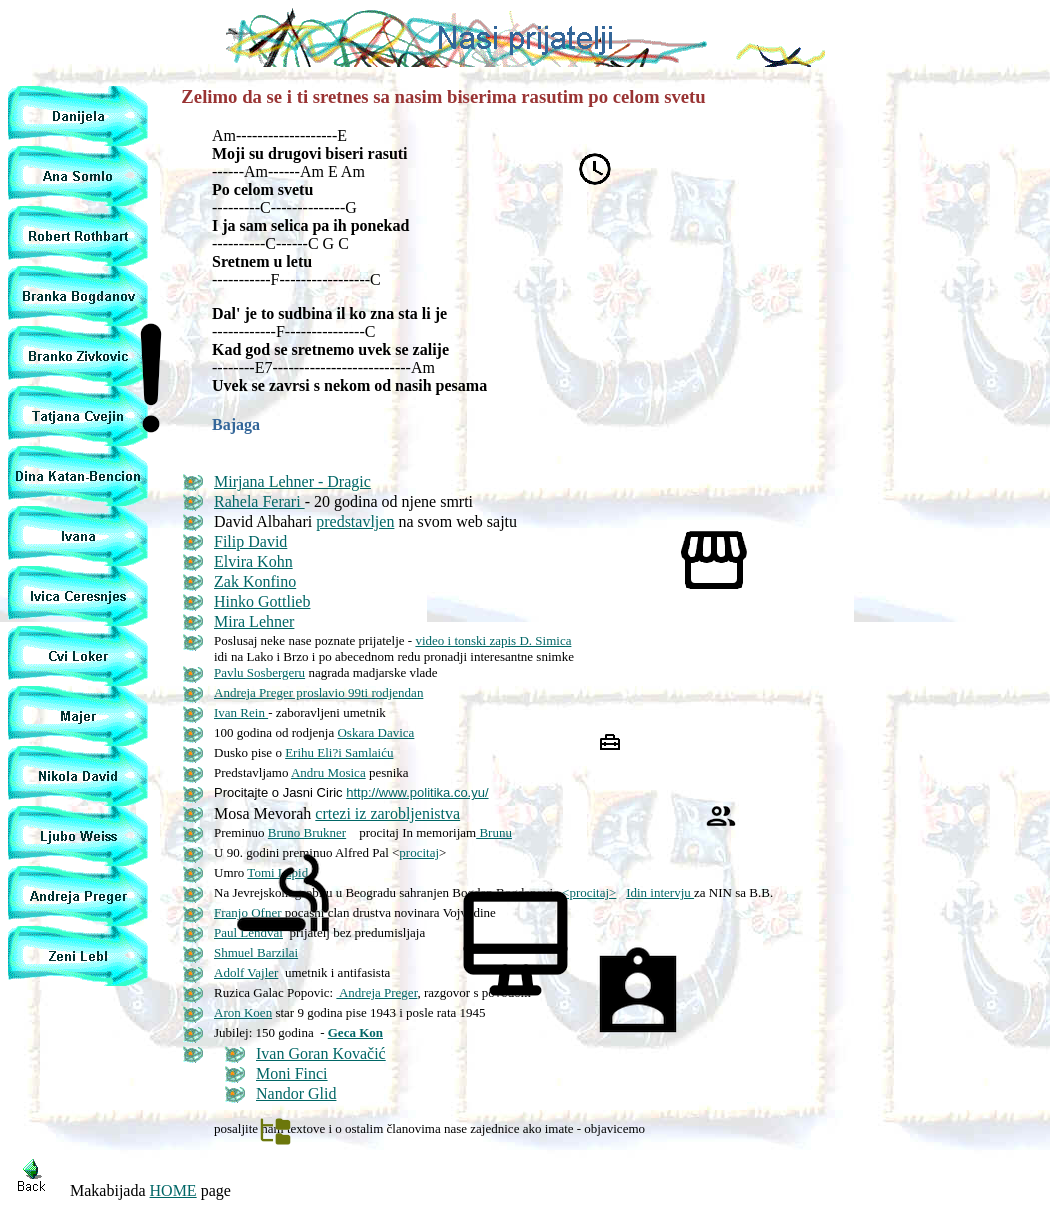  Describe the element at coordinates (638, 994) in the screenshot. I see `view user profile or account details` at that location.